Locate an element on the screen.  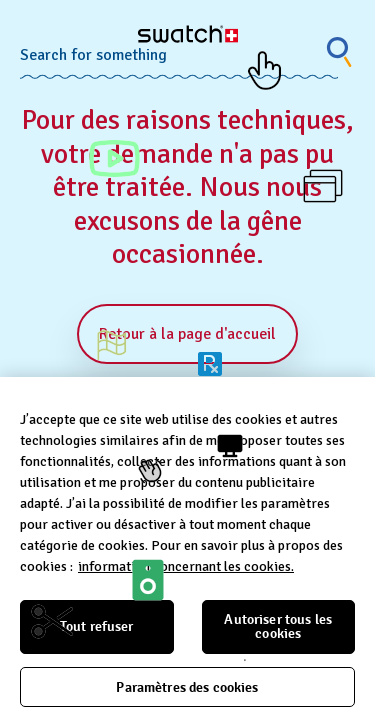
cut selected content is located at coordinates (51, 621).